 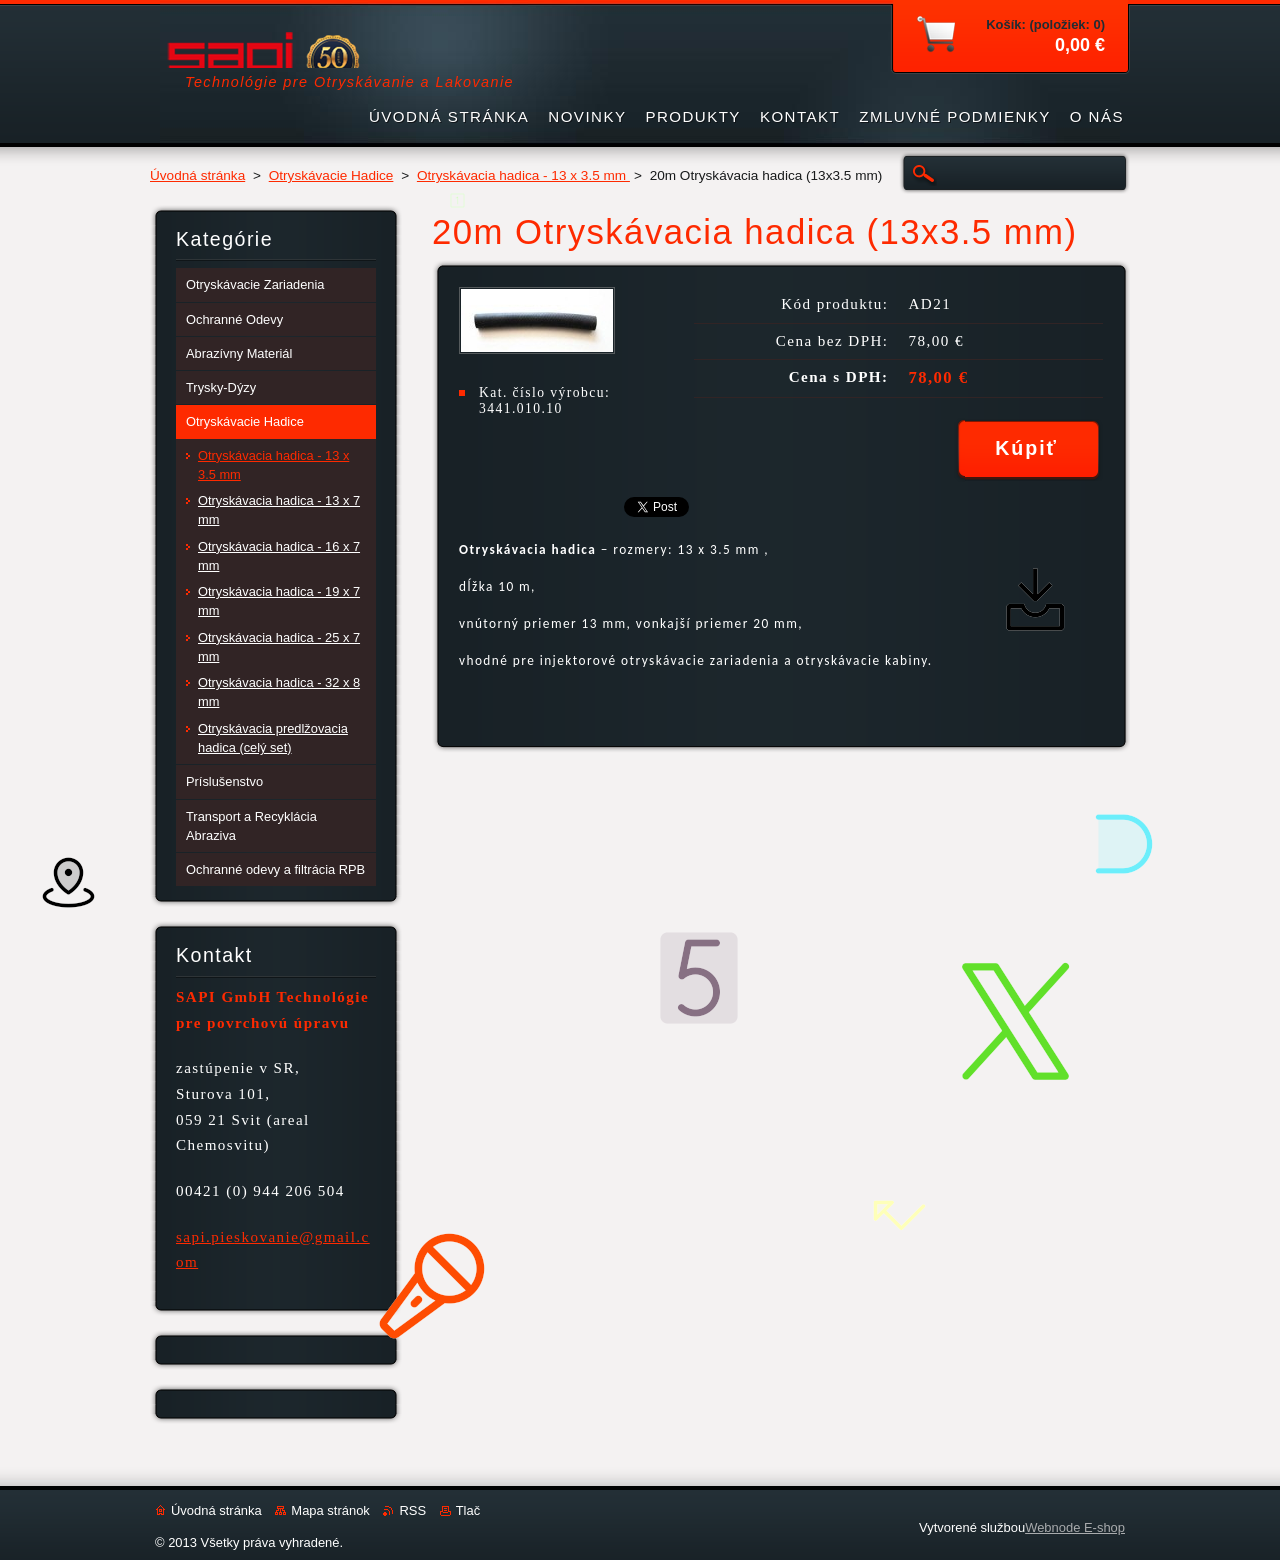 I want to click on indicates a proper superset relationship in mathematical notation, so click(x=1120, y=844).